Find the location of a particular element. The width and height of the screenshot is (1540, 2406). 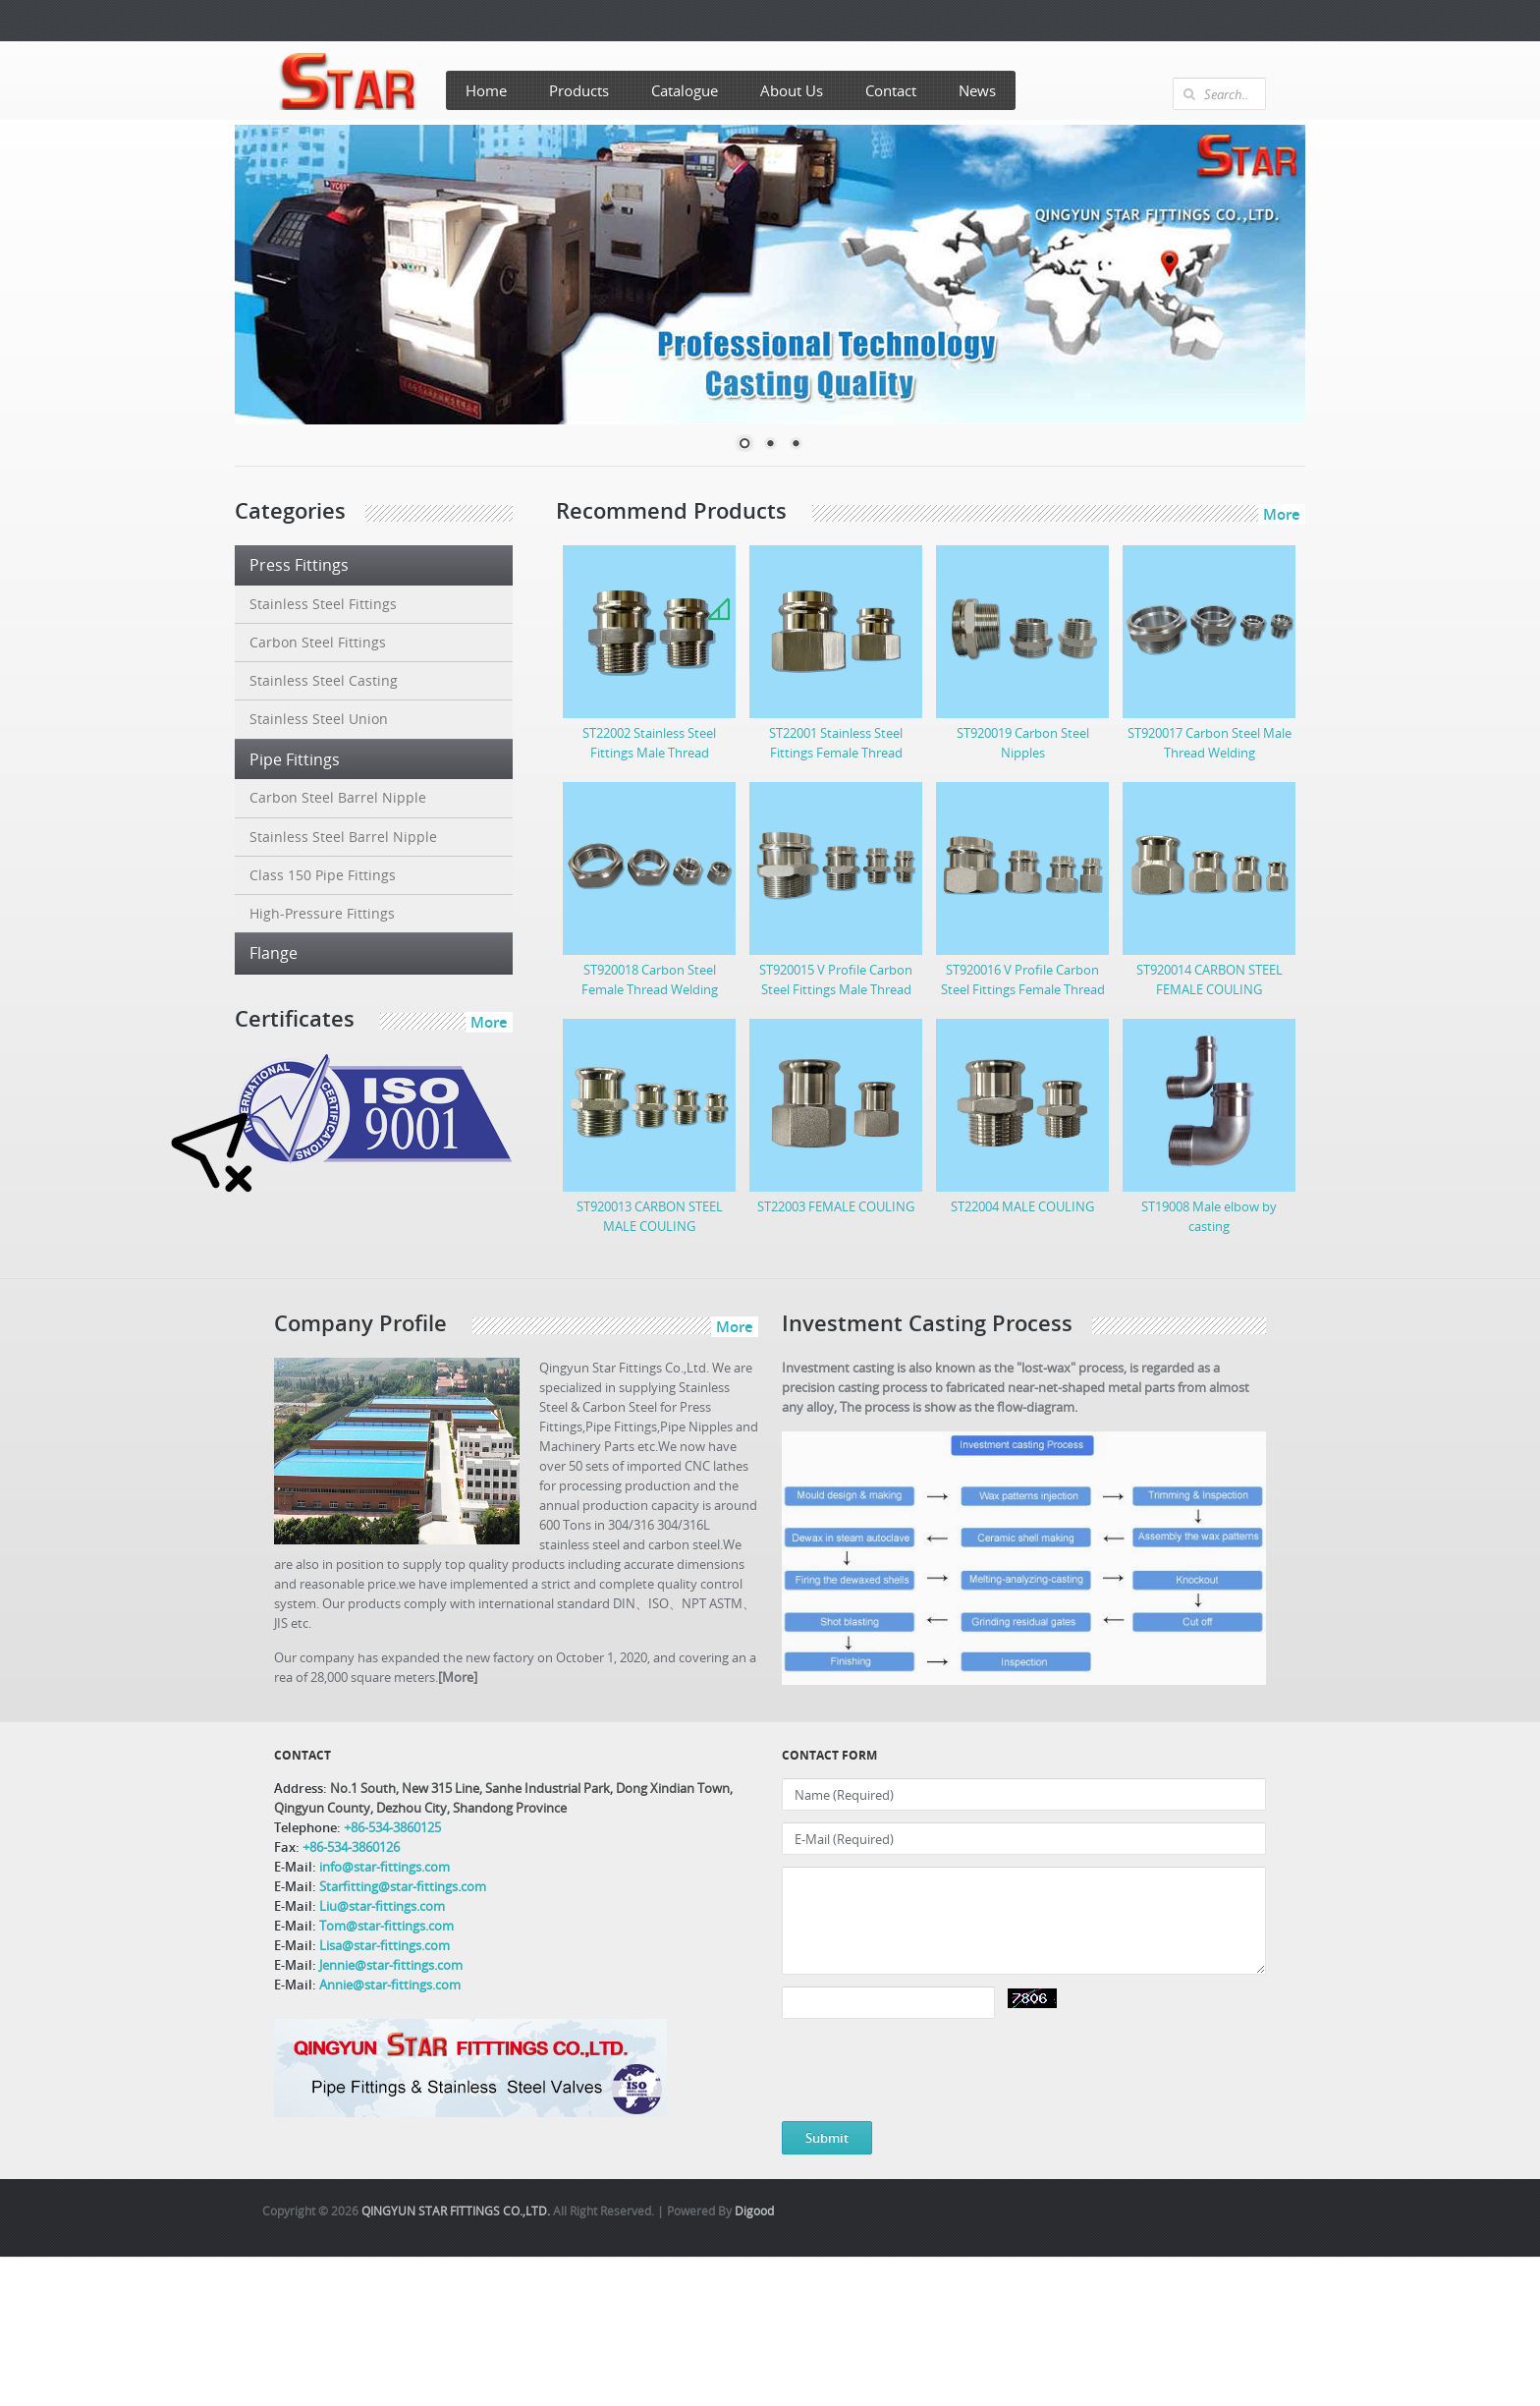

indicates moderate cellular signal strength is located at coordinates (719, 609).